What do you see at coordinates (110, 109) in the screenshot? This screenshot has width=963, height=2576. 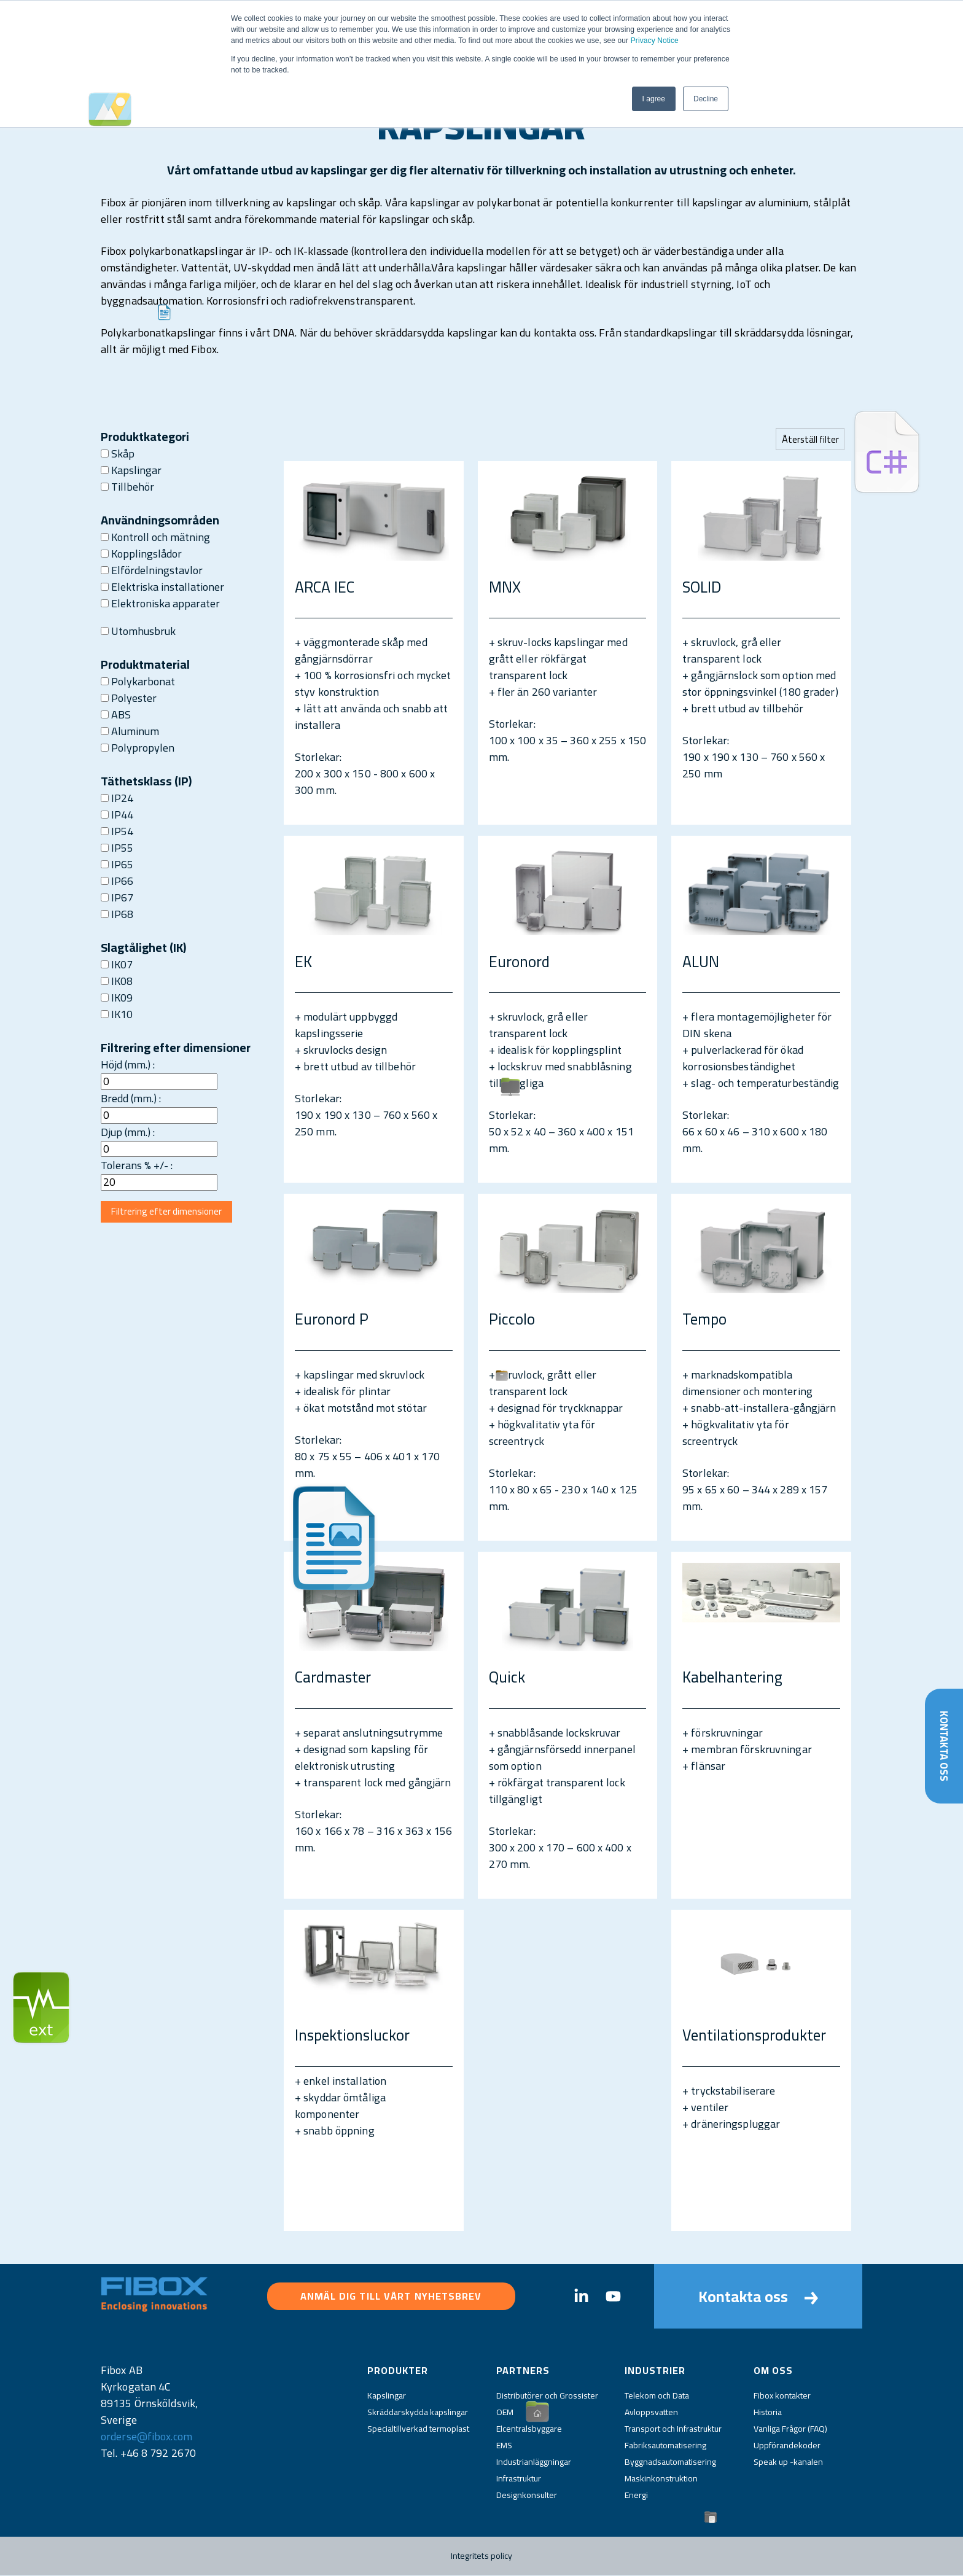 I see `open the photo gallery app` at bounding box center [110, 109].